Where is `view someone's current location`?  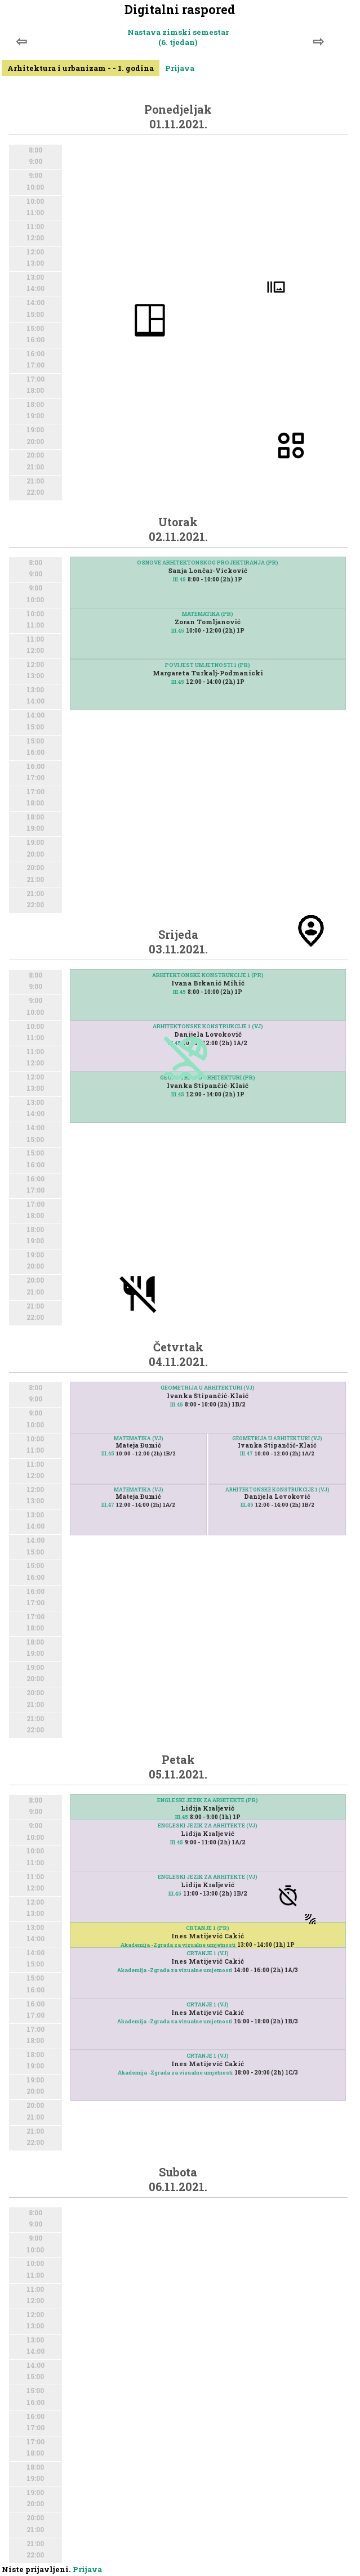 view someone's current location is located at coordinates (311, 931).